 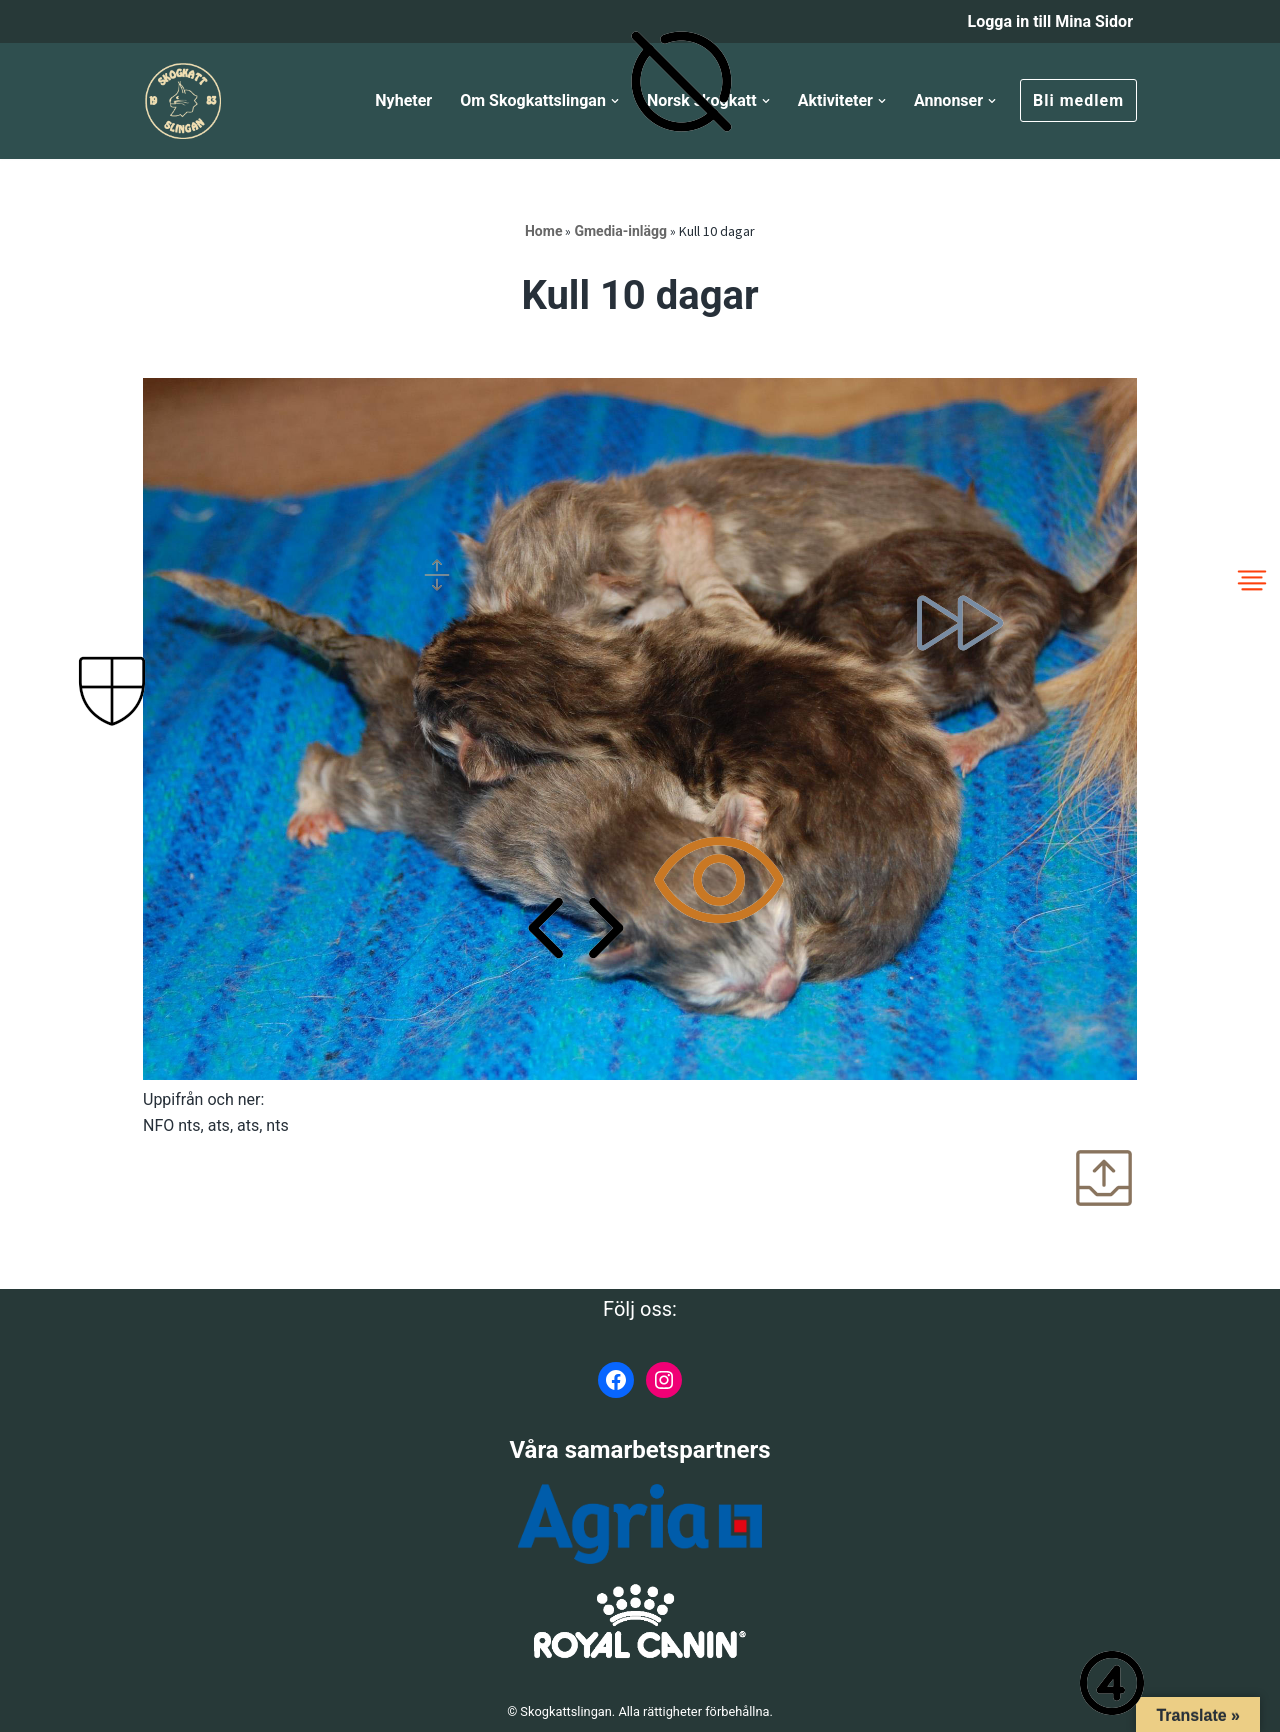 What do you see at coordinates (719, 880) in the screenshot?
I see `view or preview content` at bounding box center [719, 880].